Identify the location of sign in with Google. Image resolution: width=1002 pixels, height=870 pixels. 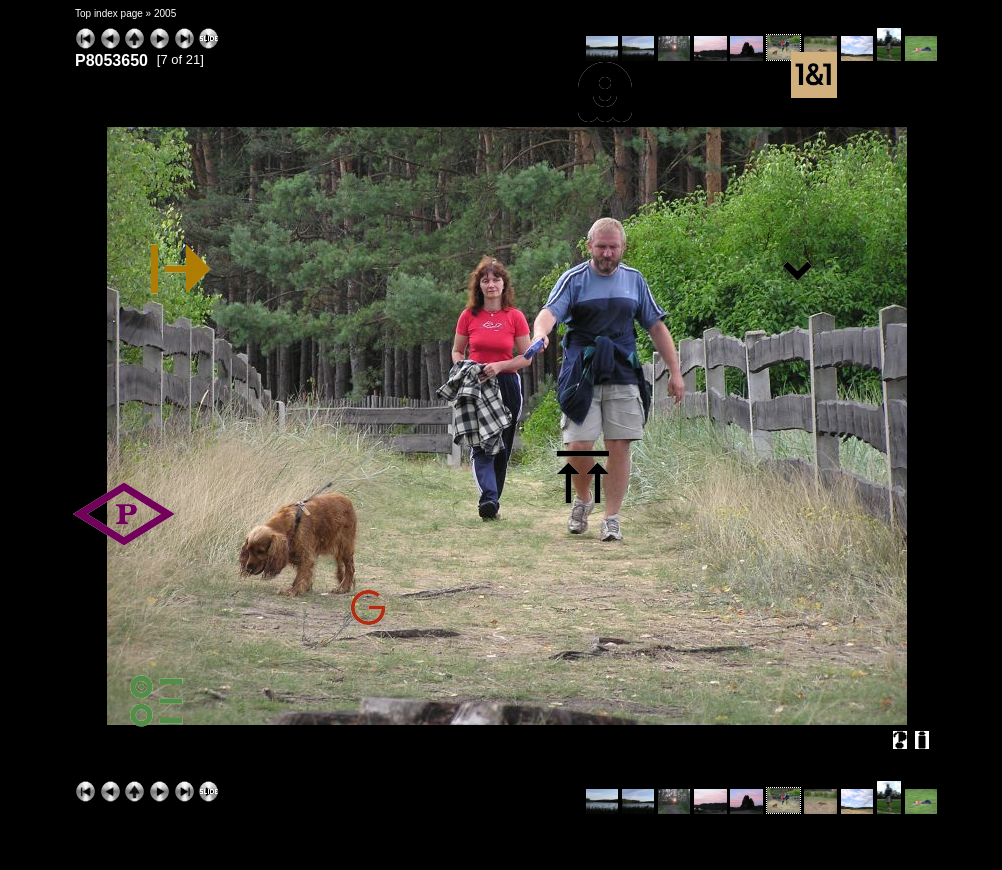
(368, 607).